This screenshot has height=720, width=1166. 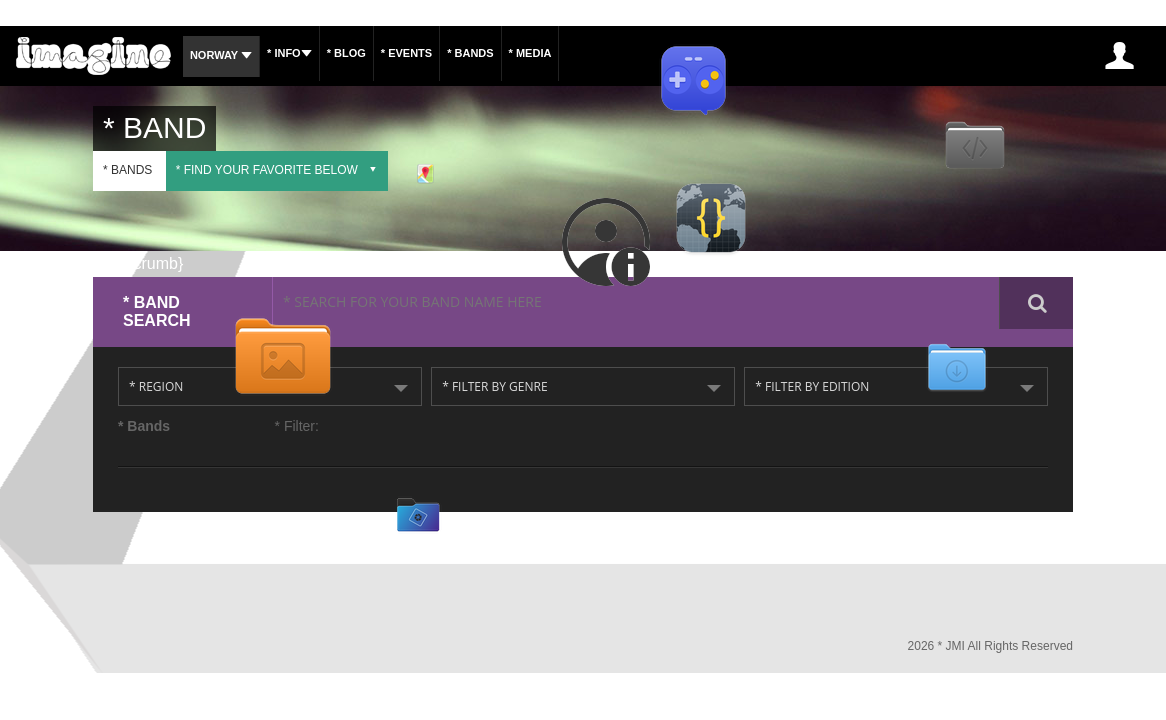 What do you see at coordinates (957, 367) in the screenshot?
I see `open your downloads folder` at bounding box center [957, 367].